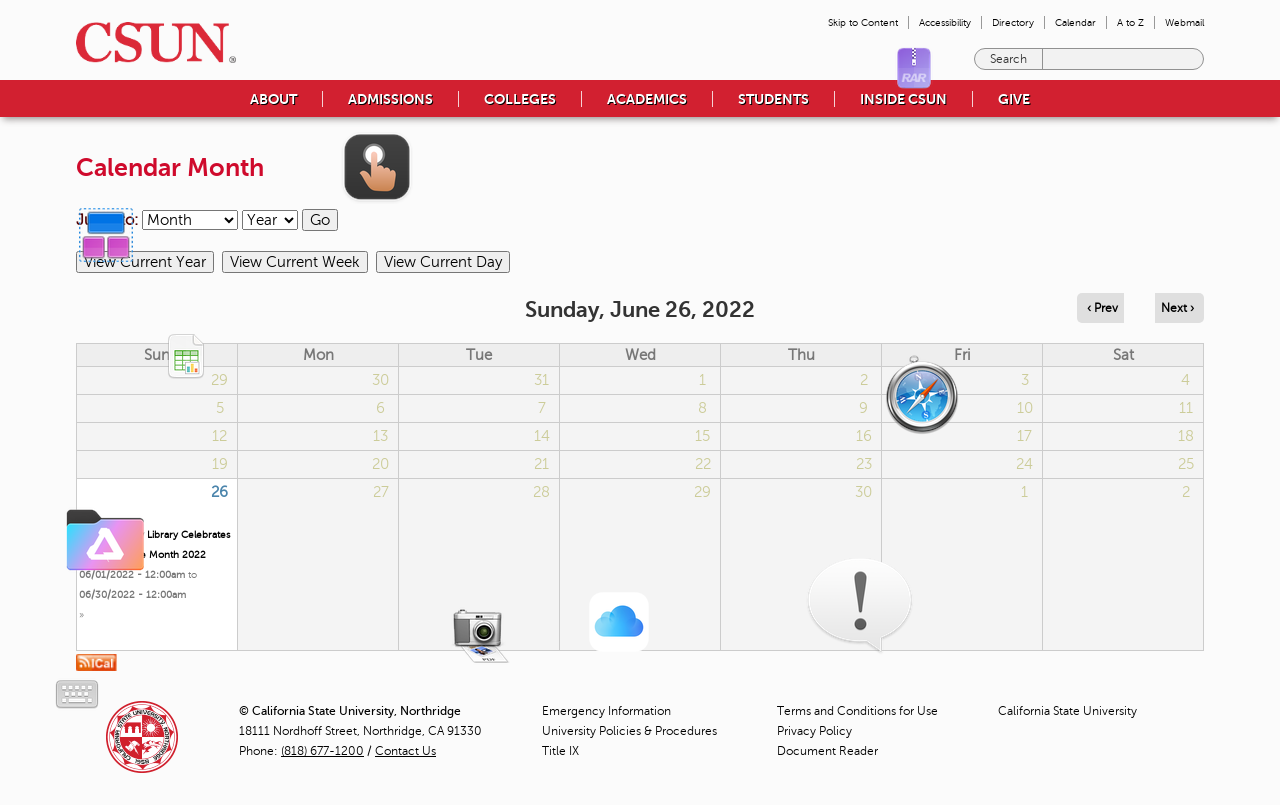  I want to click on open on-screen keyboard, so click(77, 694).